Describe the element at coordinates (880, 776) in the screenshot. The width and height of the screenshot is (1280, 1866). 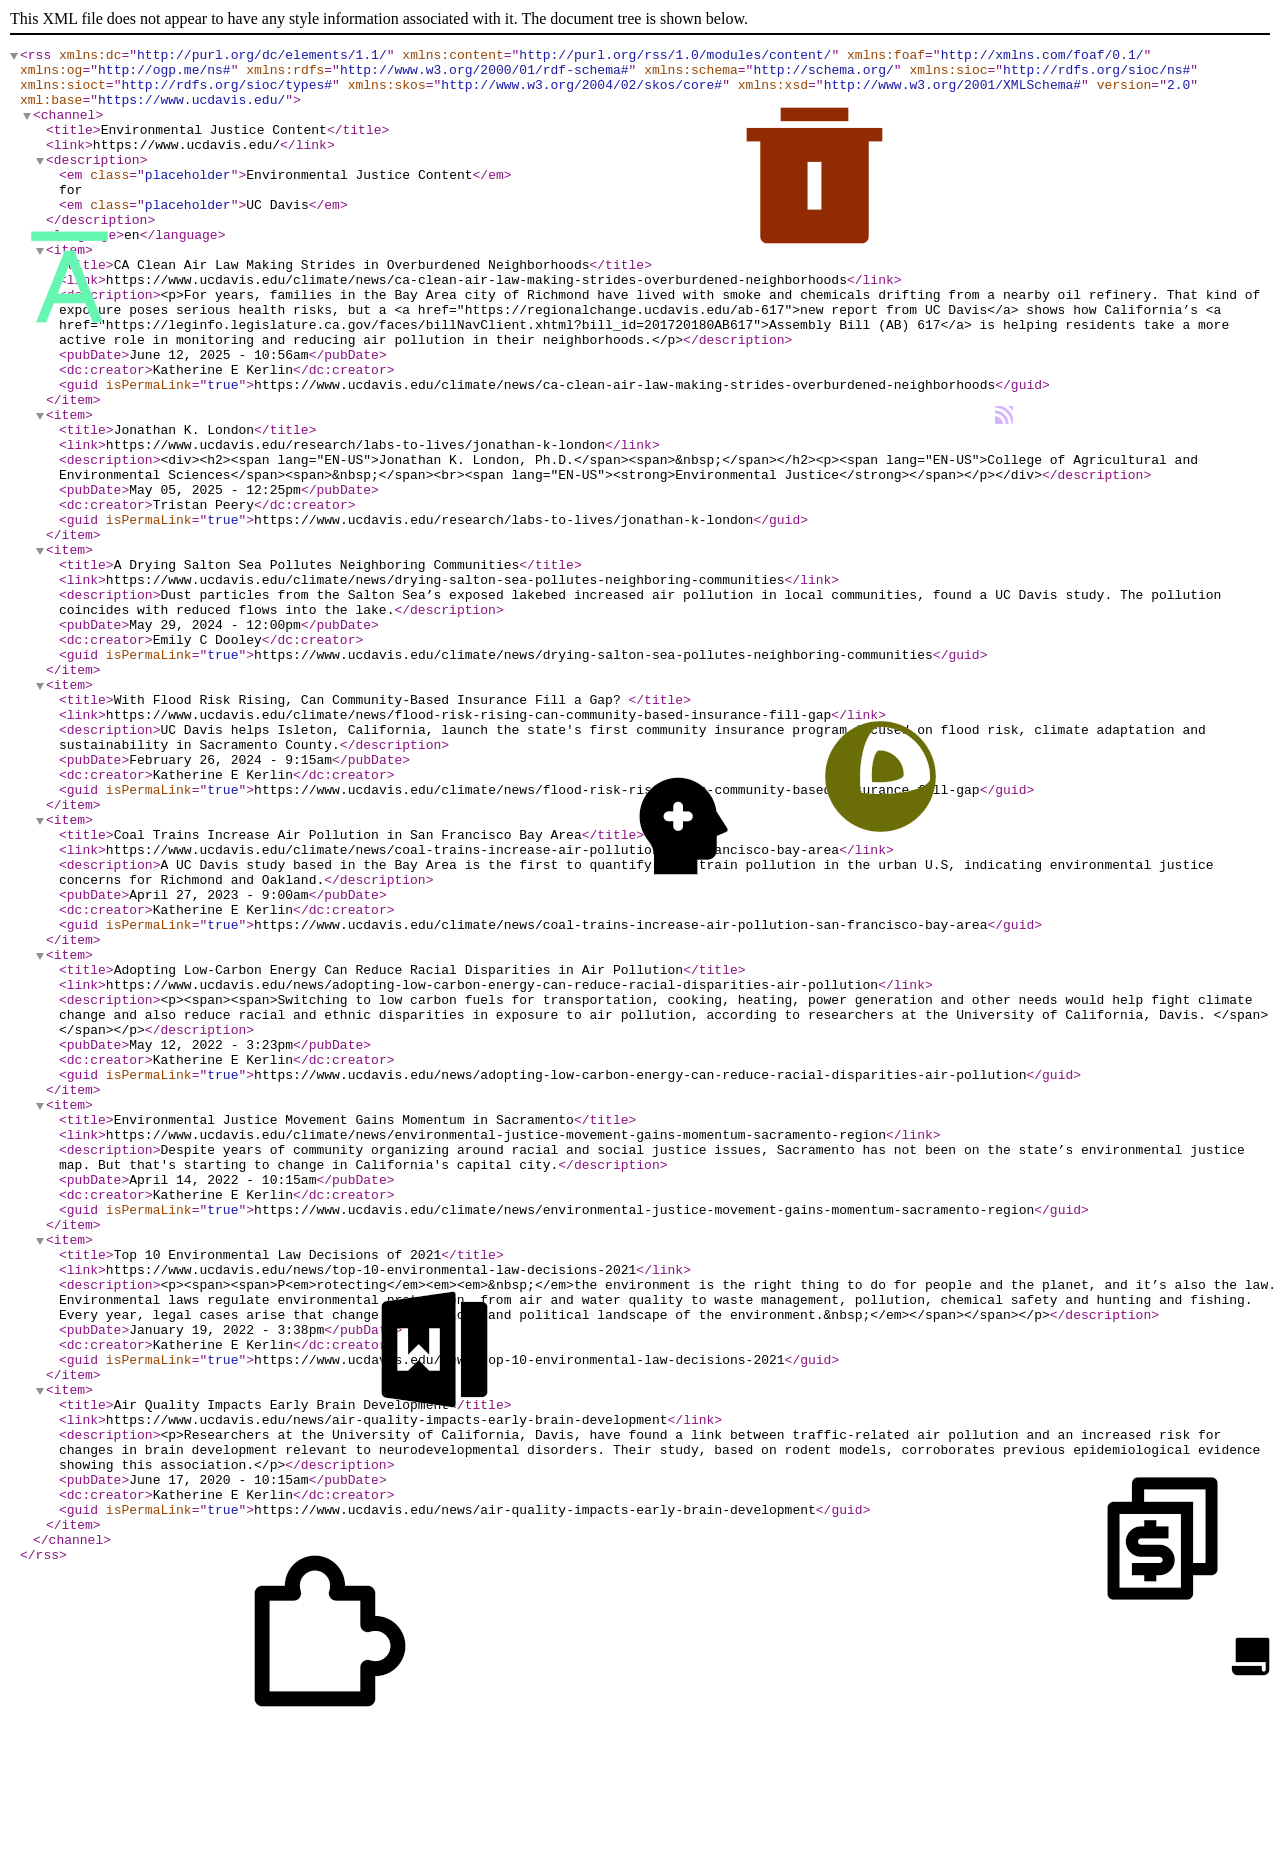
I see `CoreOS logo` at that location.